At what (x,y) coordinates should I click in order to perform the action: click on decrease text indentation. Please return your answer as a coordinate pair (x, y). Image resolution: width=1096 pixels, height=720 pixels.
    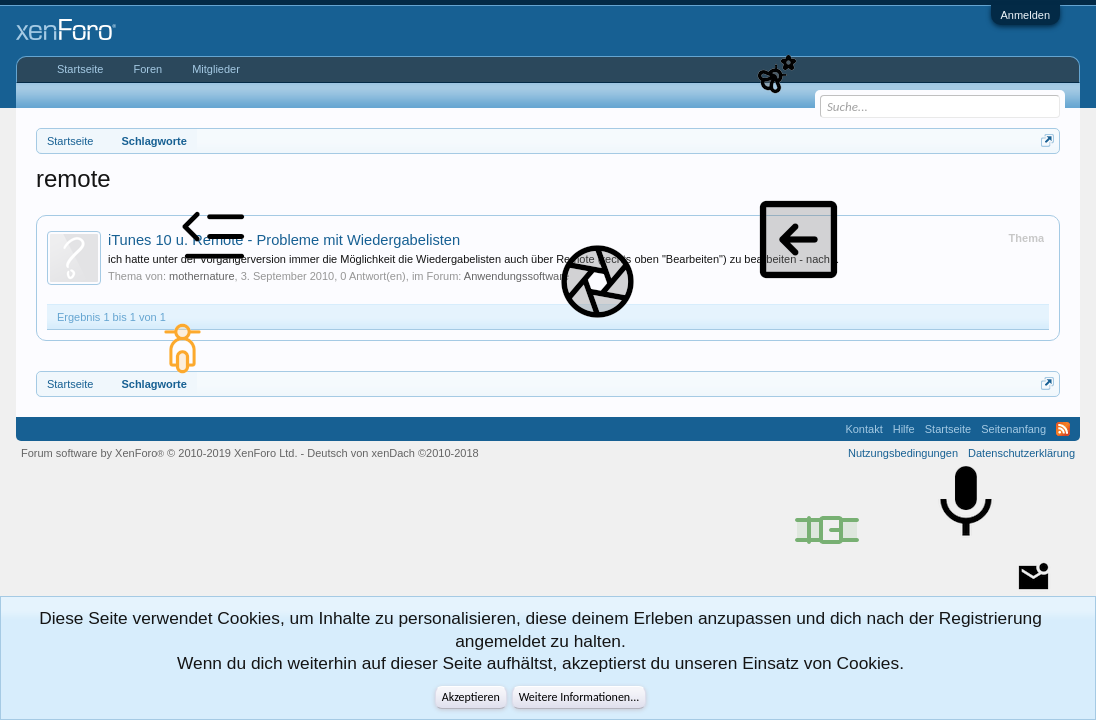
    Looking at the image, I should click on (214, 236).